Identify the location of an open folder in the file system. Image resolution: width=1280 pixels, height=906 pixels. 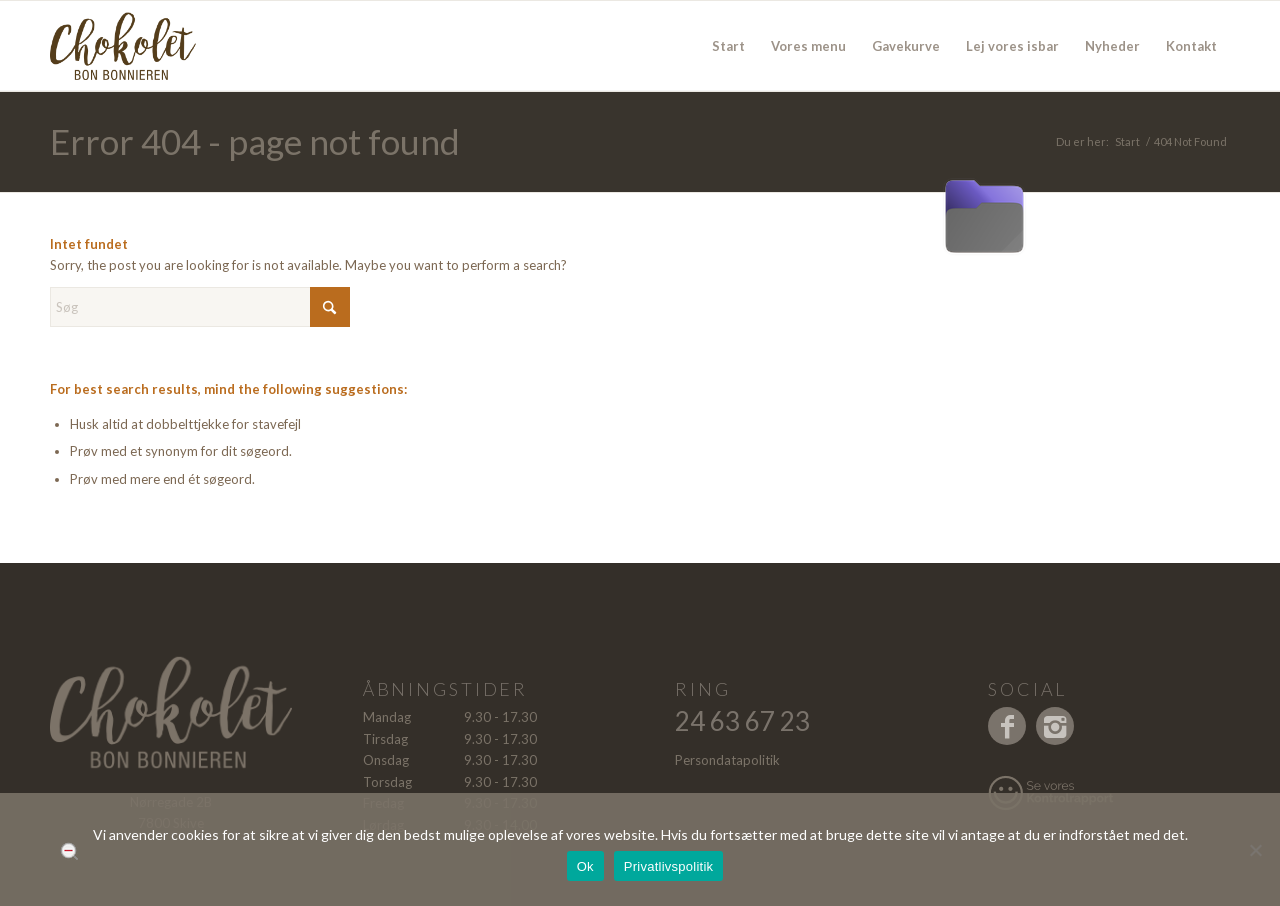
(984, 216).